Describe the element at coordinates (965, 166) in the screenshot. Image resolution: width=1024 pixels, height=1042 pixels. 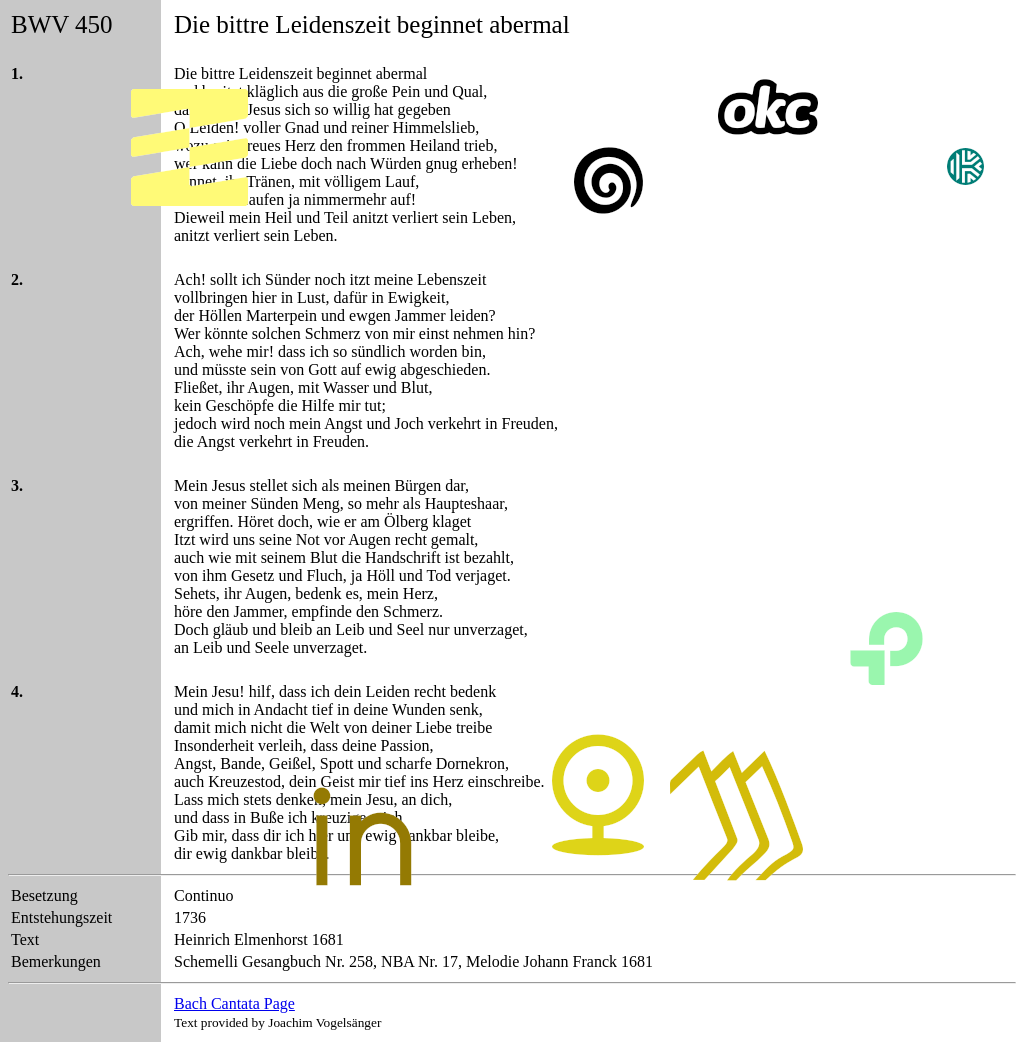
I see `open keeper password manager` at that location.